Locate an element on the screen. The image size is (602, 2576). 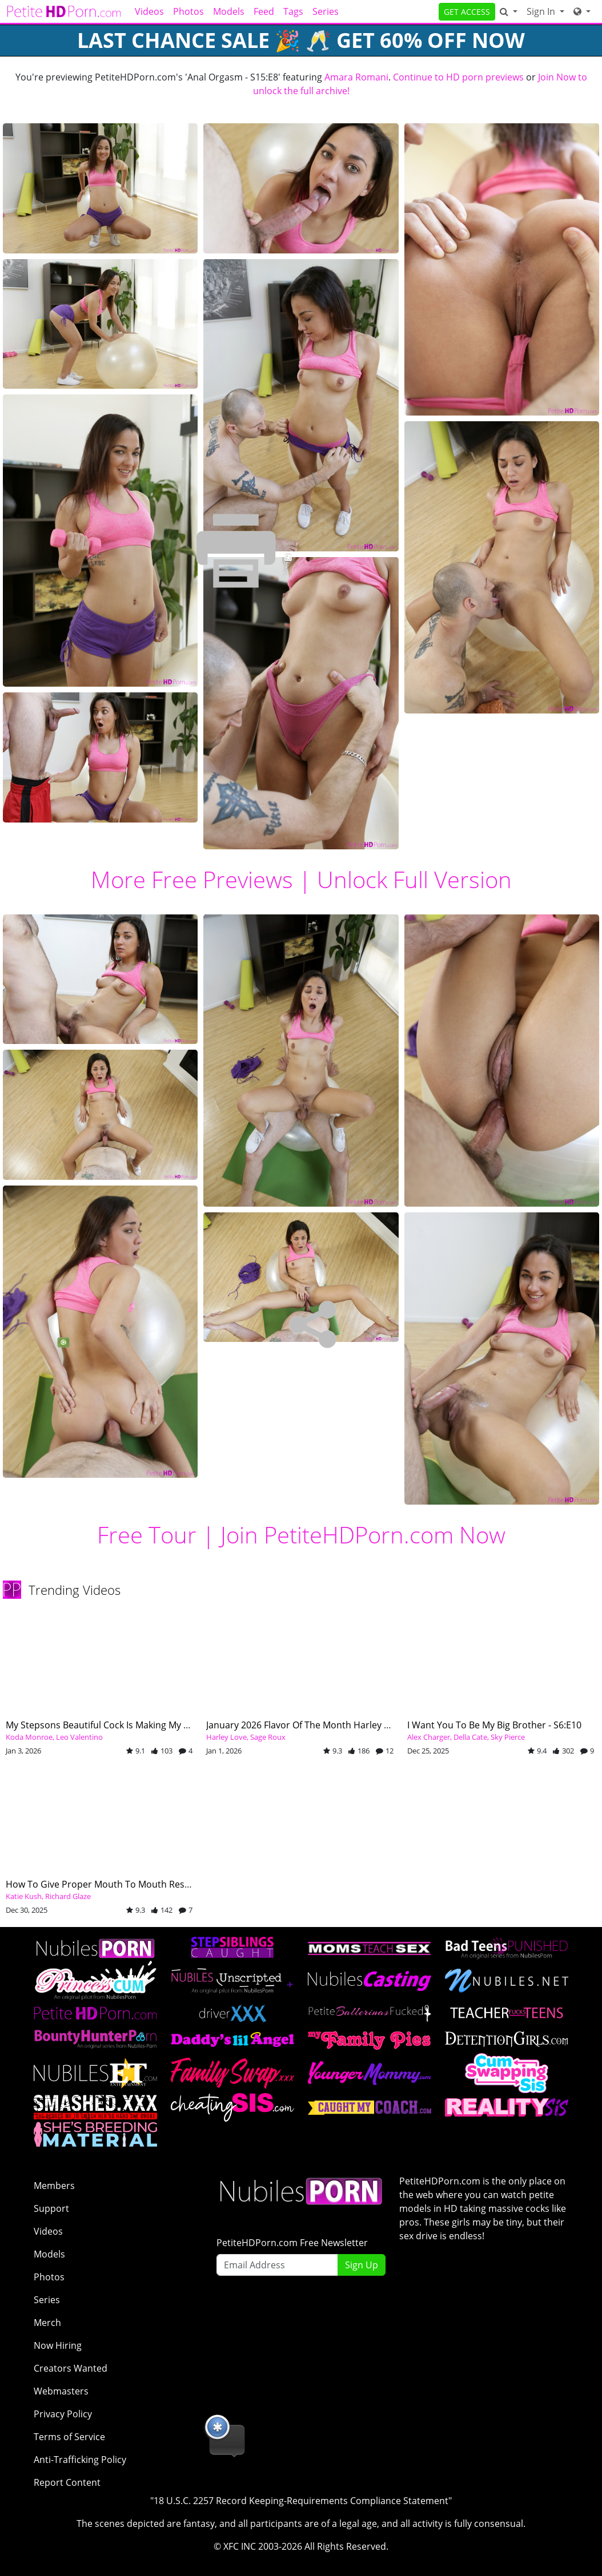
print the current document is located at coordinates (236, 554).